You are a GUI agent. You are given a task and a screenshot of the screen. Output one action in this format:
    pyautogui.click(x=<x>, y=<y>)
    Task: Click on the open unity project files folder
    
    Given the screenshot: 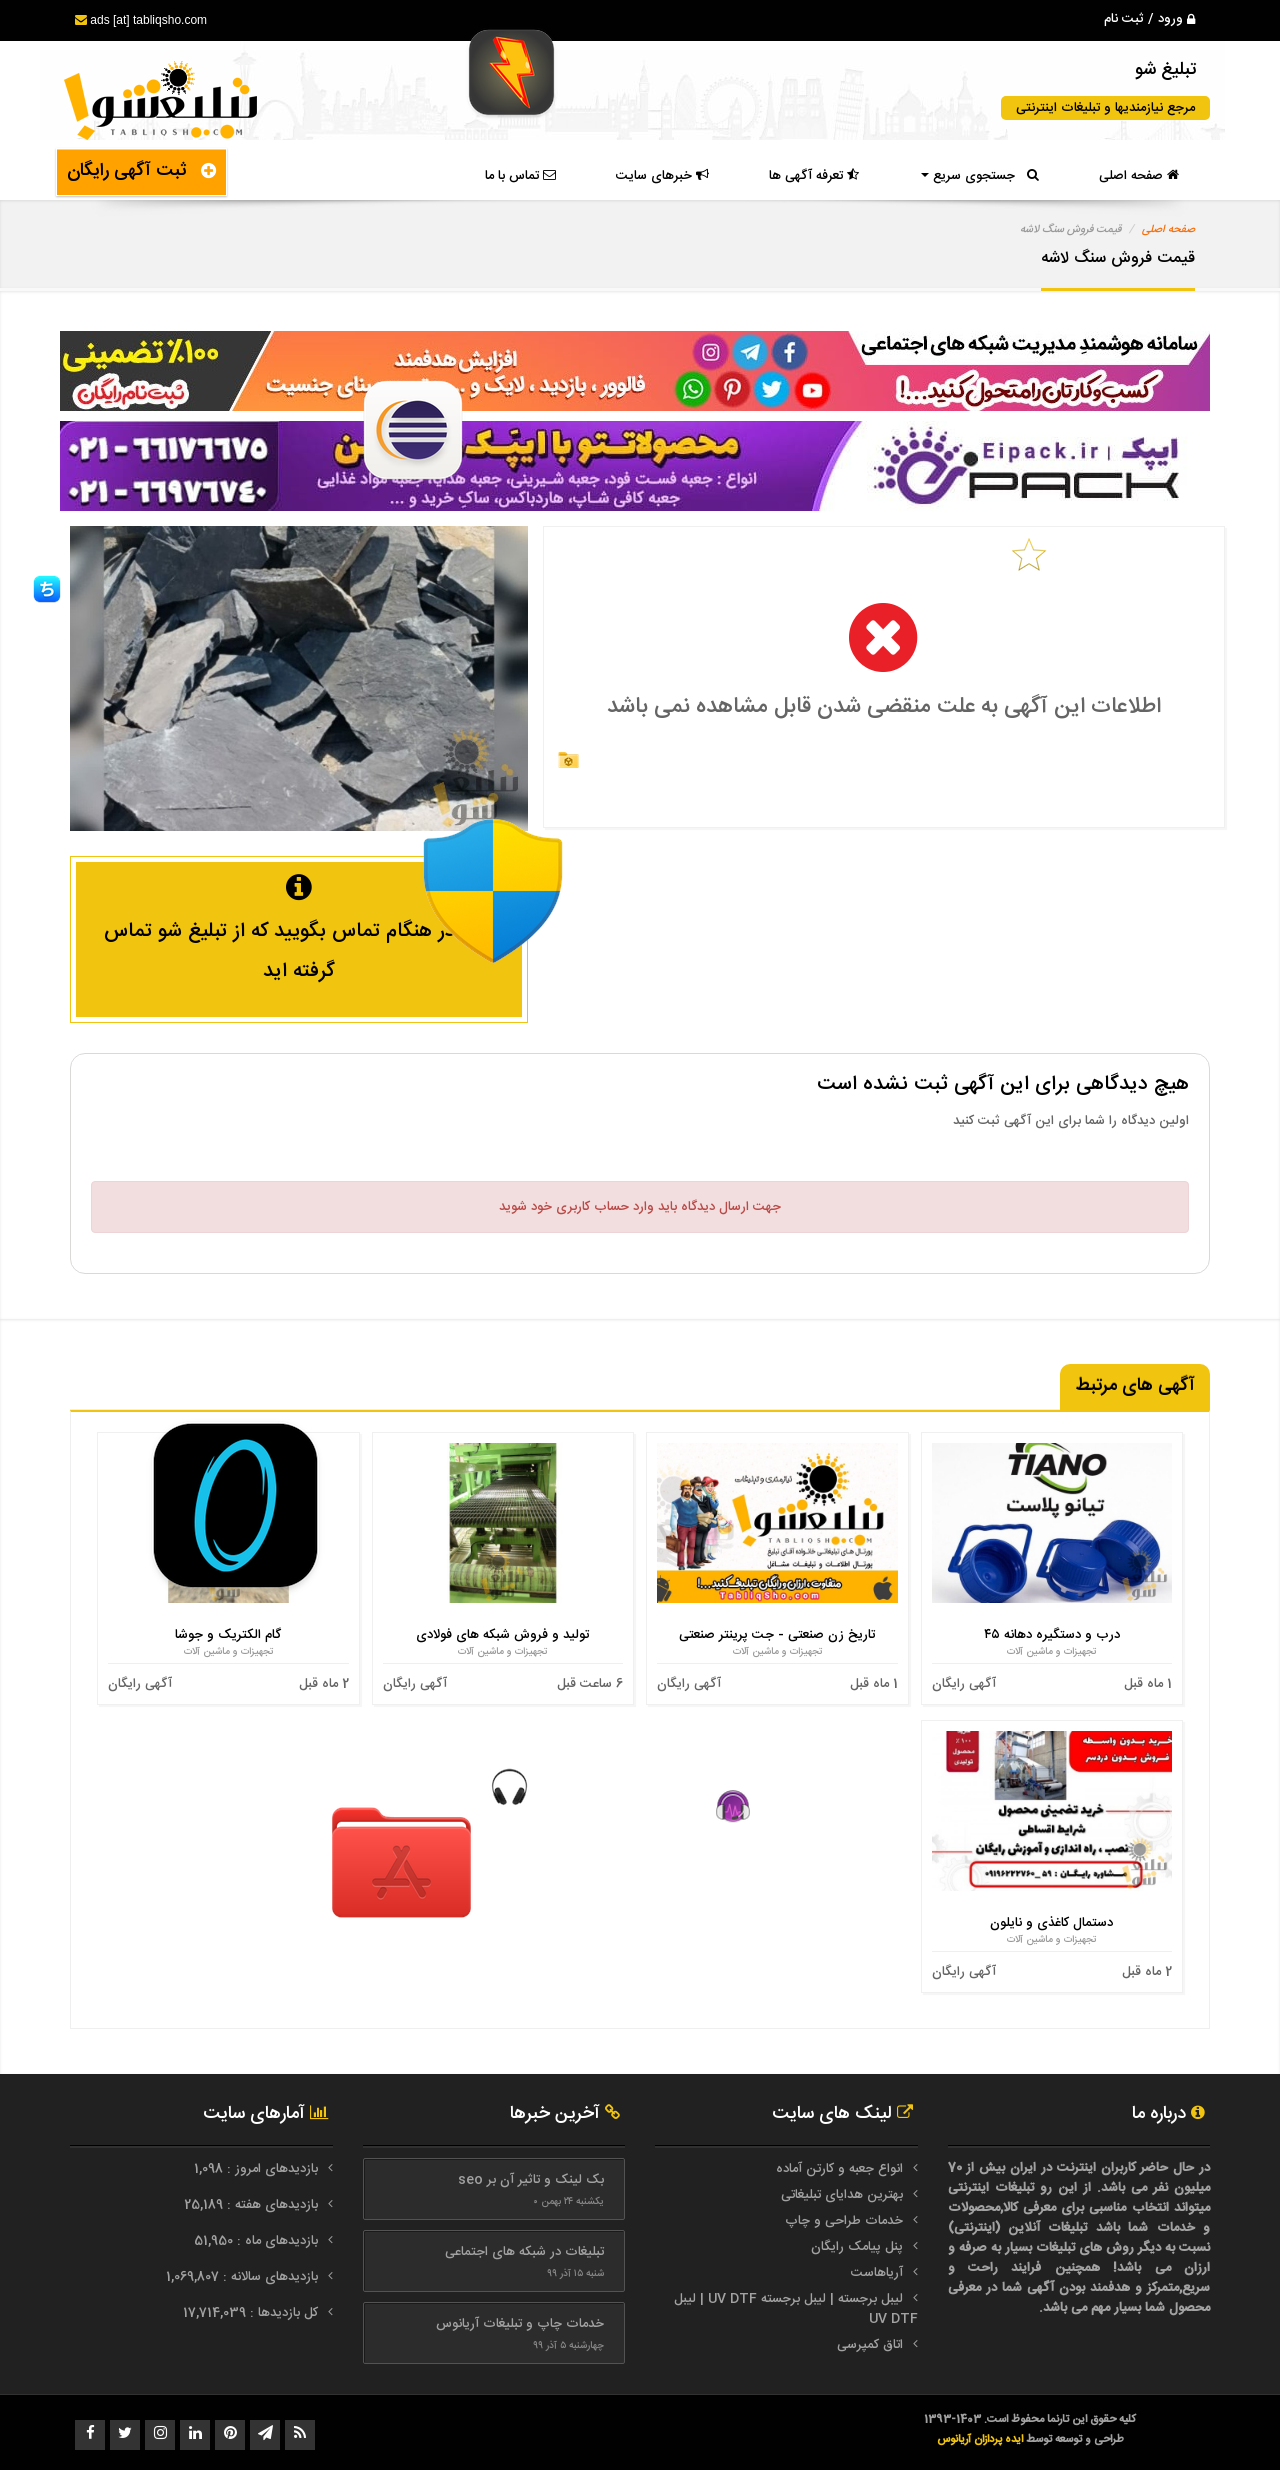 What is the action you would take?
    pyautogui.click(x=568, y=760)
    